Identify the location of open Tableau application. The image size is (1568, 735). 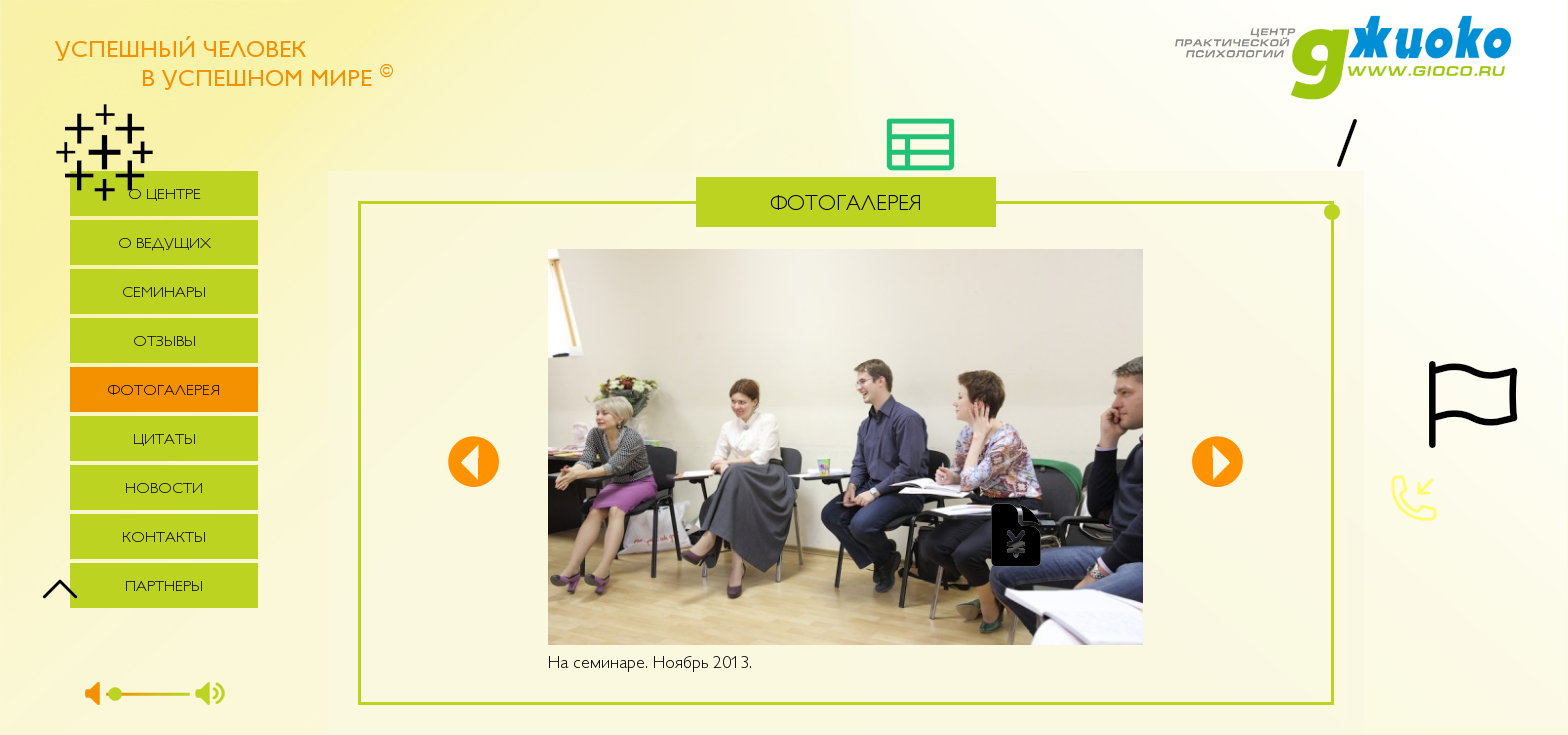
(104, 152).